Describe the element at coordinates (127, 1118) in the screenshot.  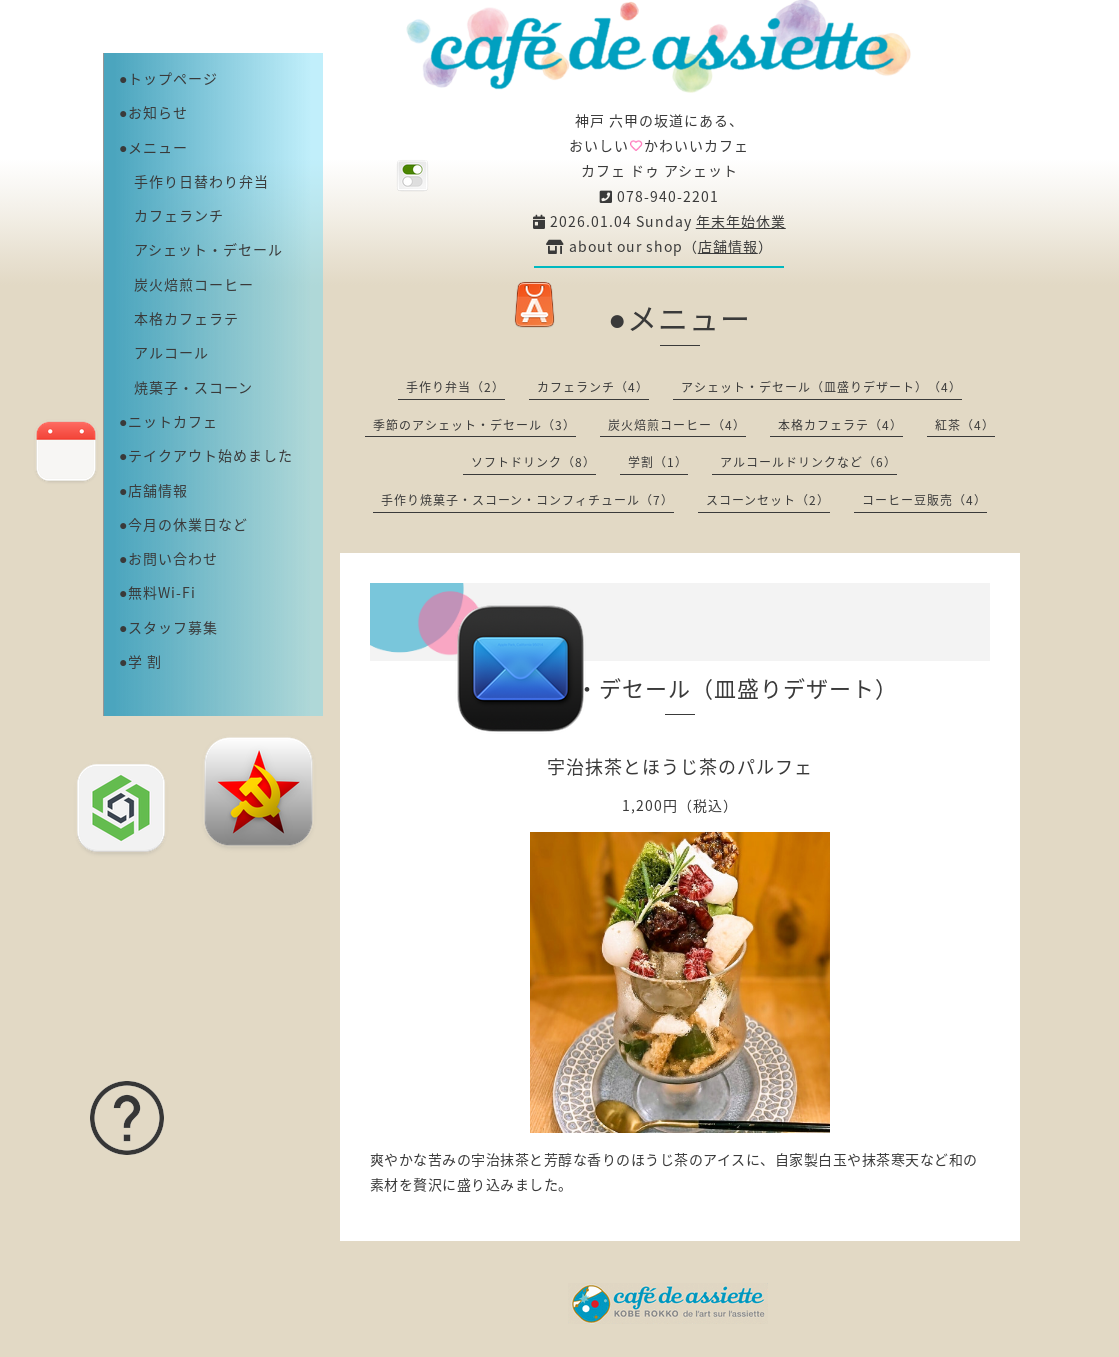
I see `access help or support documentation` at that location.